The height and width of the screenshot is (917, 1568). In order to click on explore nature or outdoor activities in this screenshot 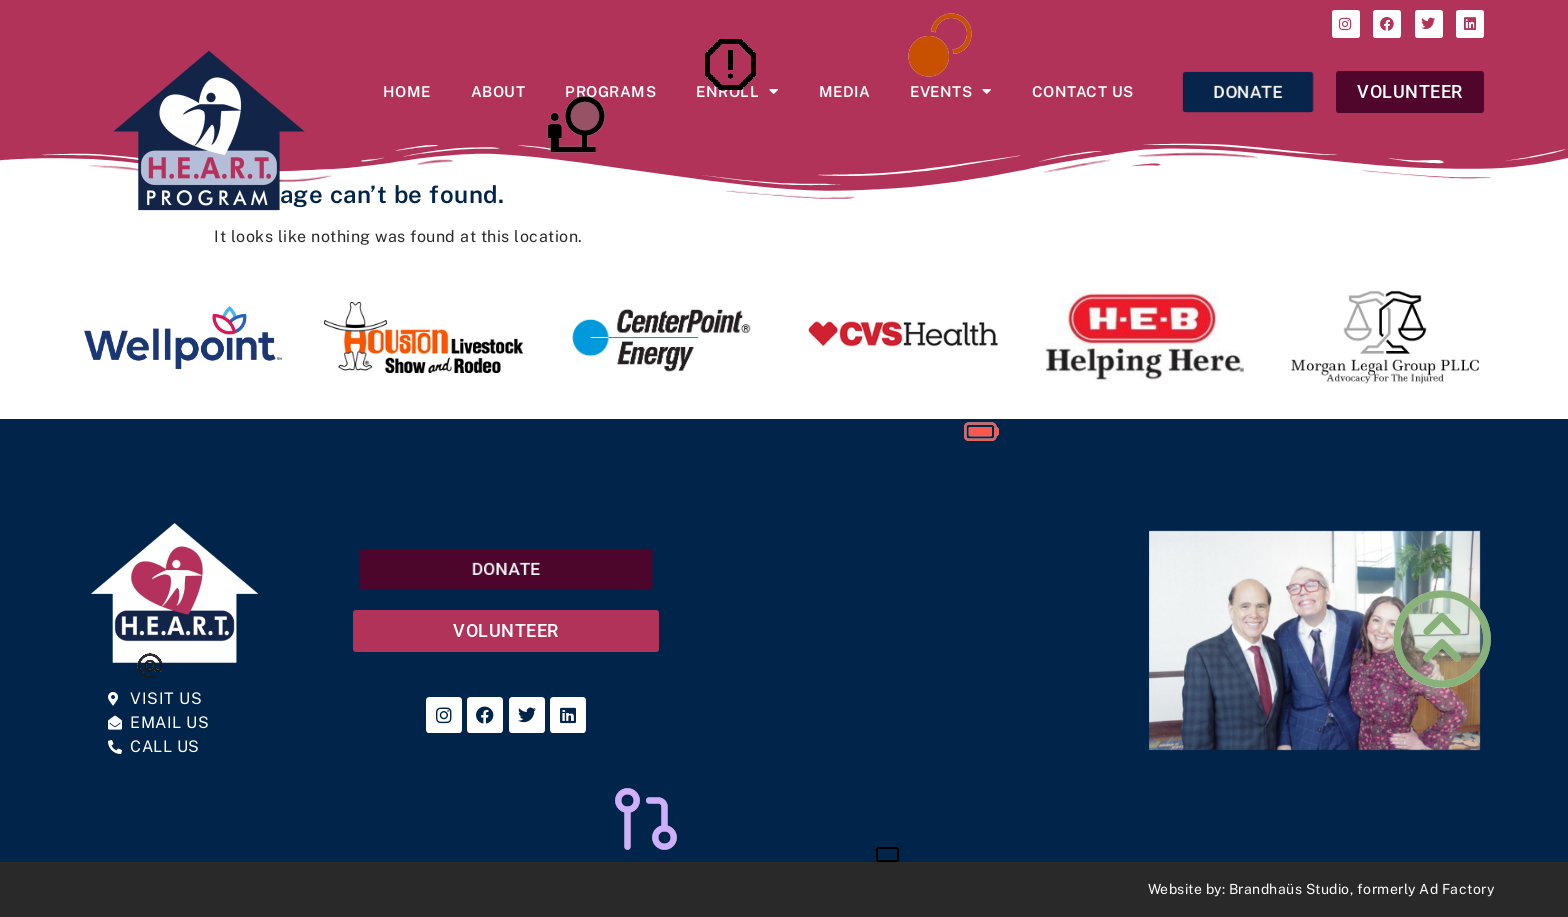, I will do `click(576, 124)`.